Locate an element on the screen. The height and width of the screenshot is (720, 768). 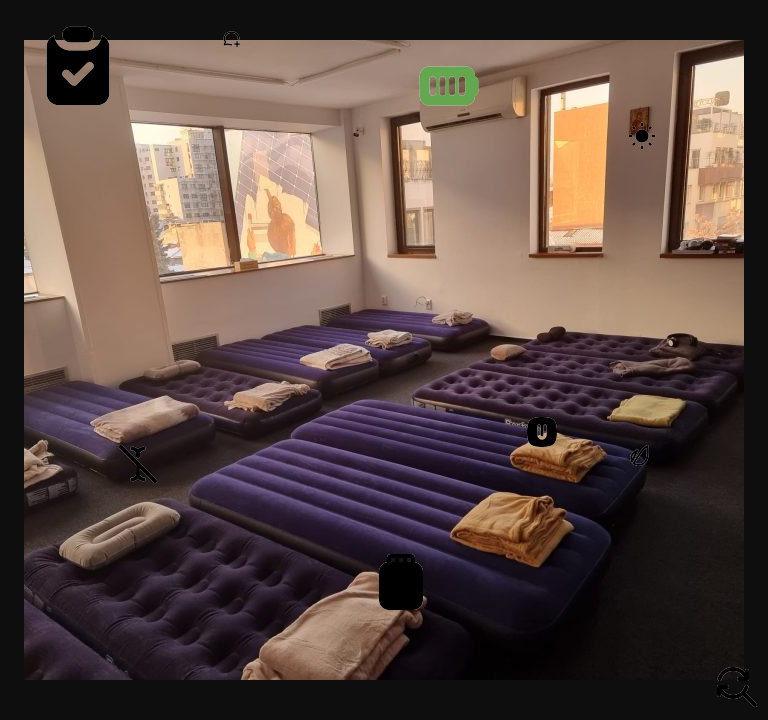
indicates an unread item or status is located at coordinates (542, 432).